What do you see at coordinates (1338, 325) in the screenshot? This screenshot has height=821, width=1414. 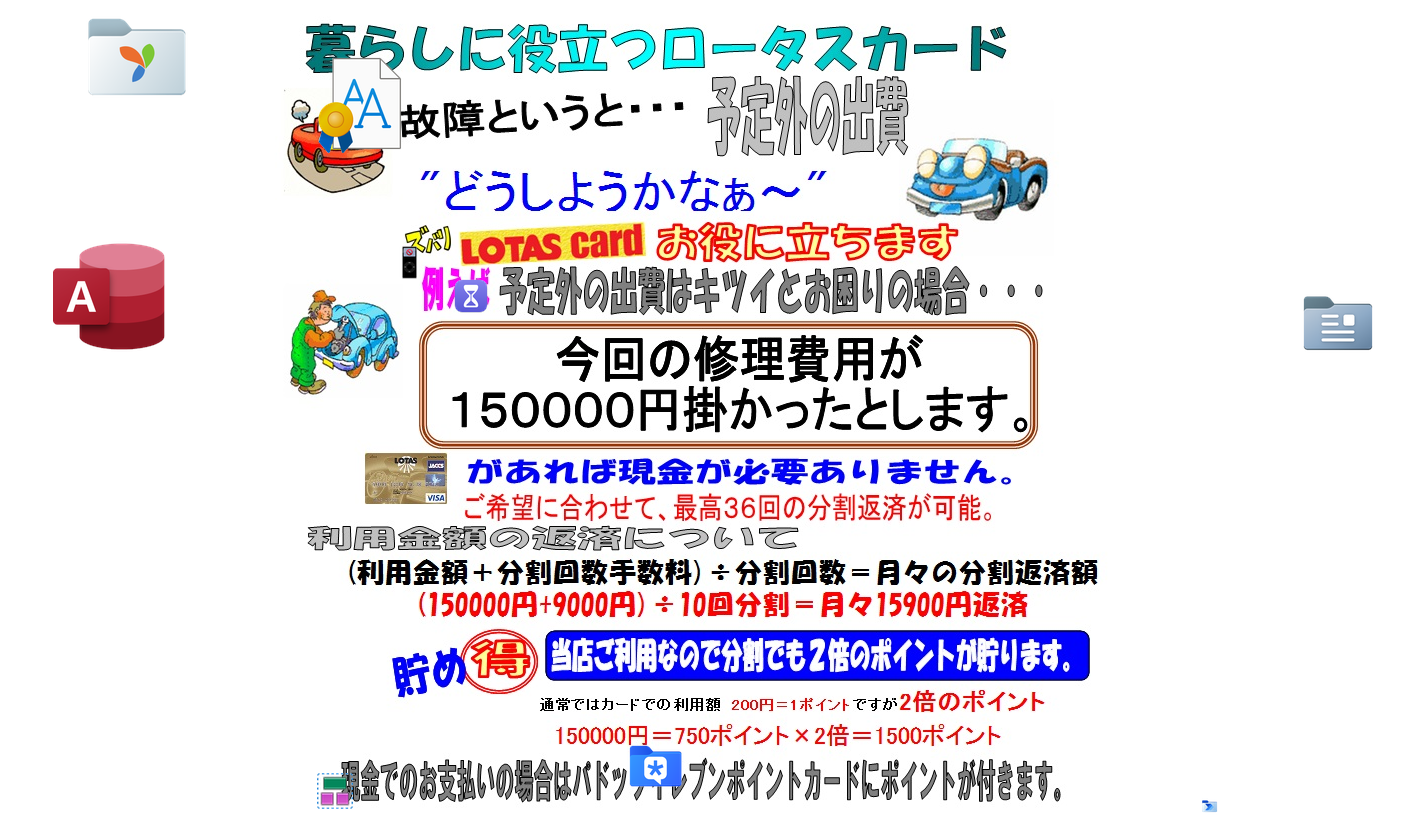 I see `open your documents folder` at bounding box center [1338, 325].